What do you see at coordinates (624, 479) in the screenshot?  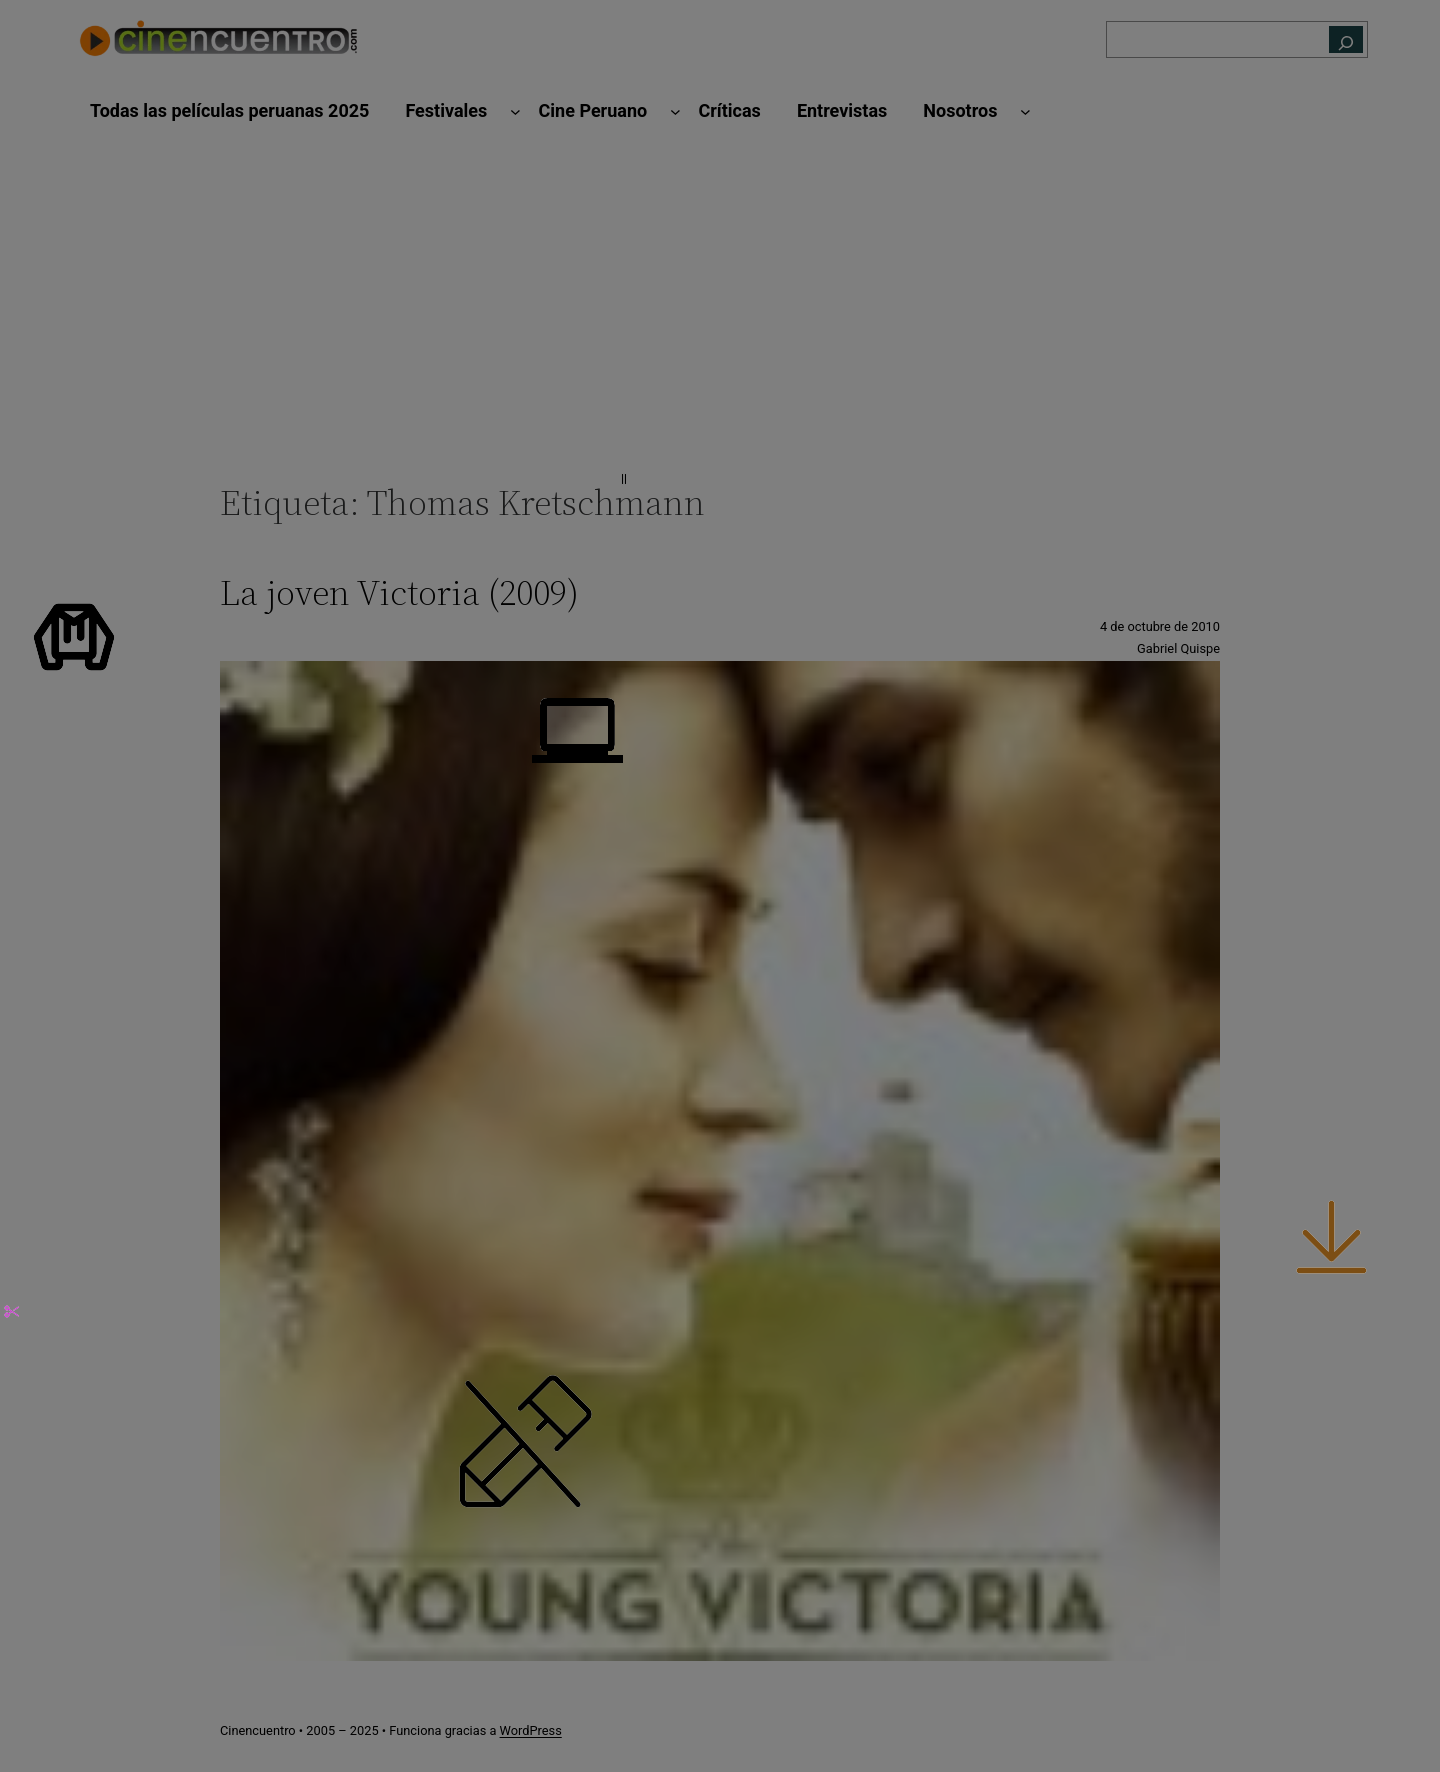 I see `indicates a count of two items` at bounding box center [624, 479].